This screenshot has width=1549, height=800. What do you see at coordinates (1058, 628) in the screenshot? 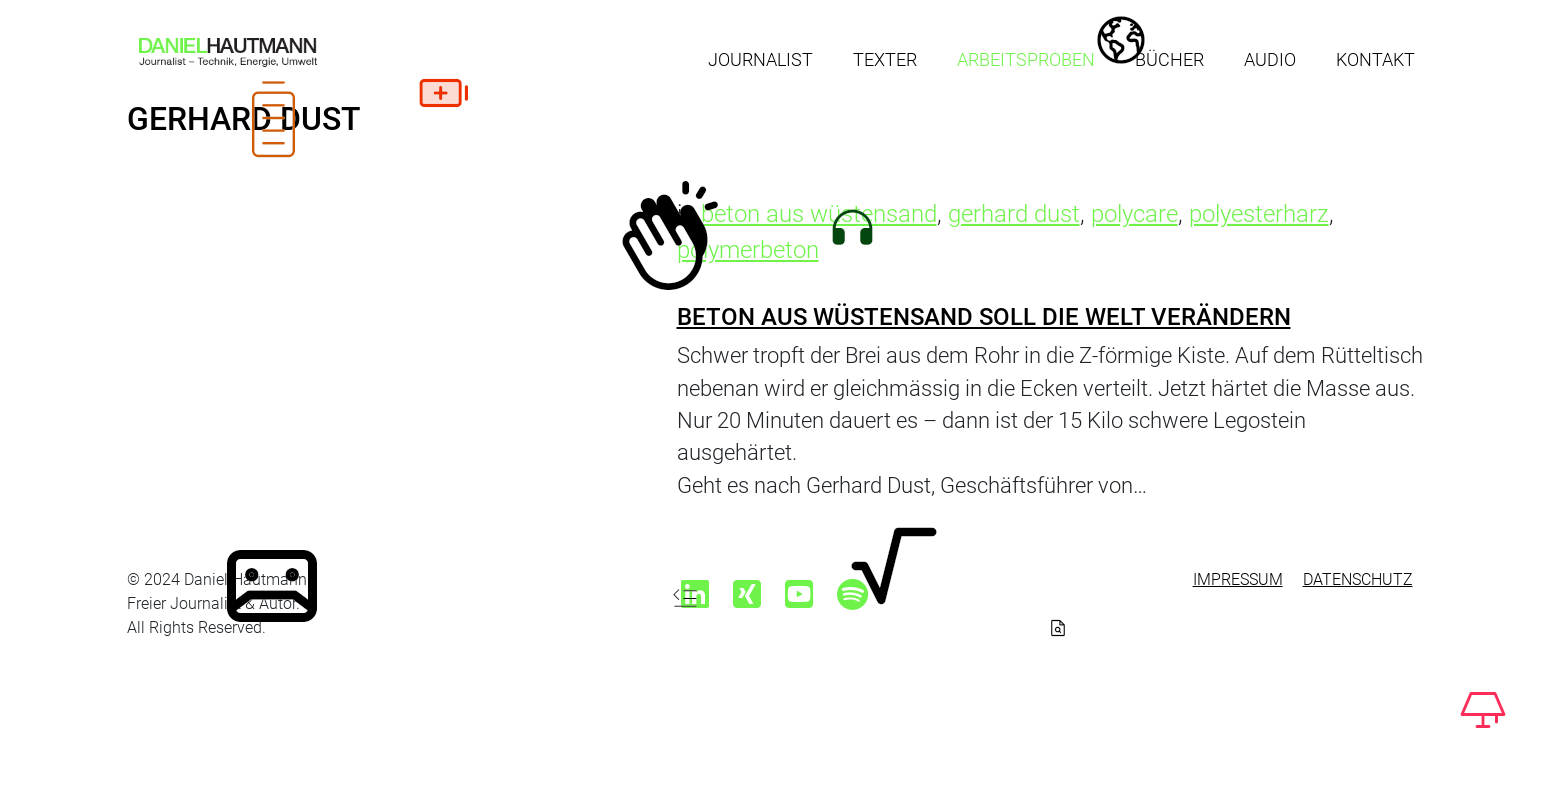
I see `search within a document or file` at bounding box center [1058, 628].